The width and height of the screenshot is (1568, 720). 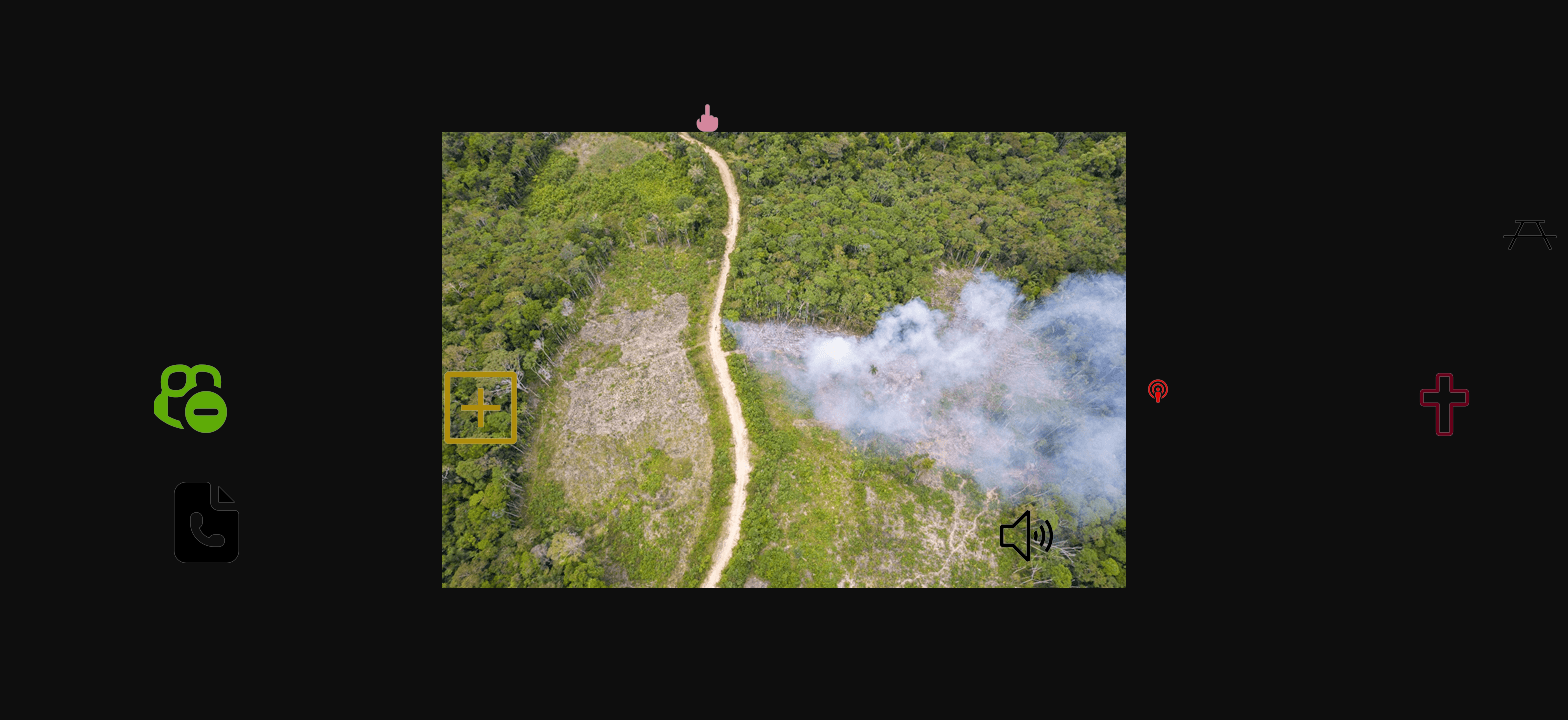 What do you see at coordinates (1413, 648) in the screenshot?
I see `empty placeholder icon for spacing or alignment` at bounding box center [1413, 648].